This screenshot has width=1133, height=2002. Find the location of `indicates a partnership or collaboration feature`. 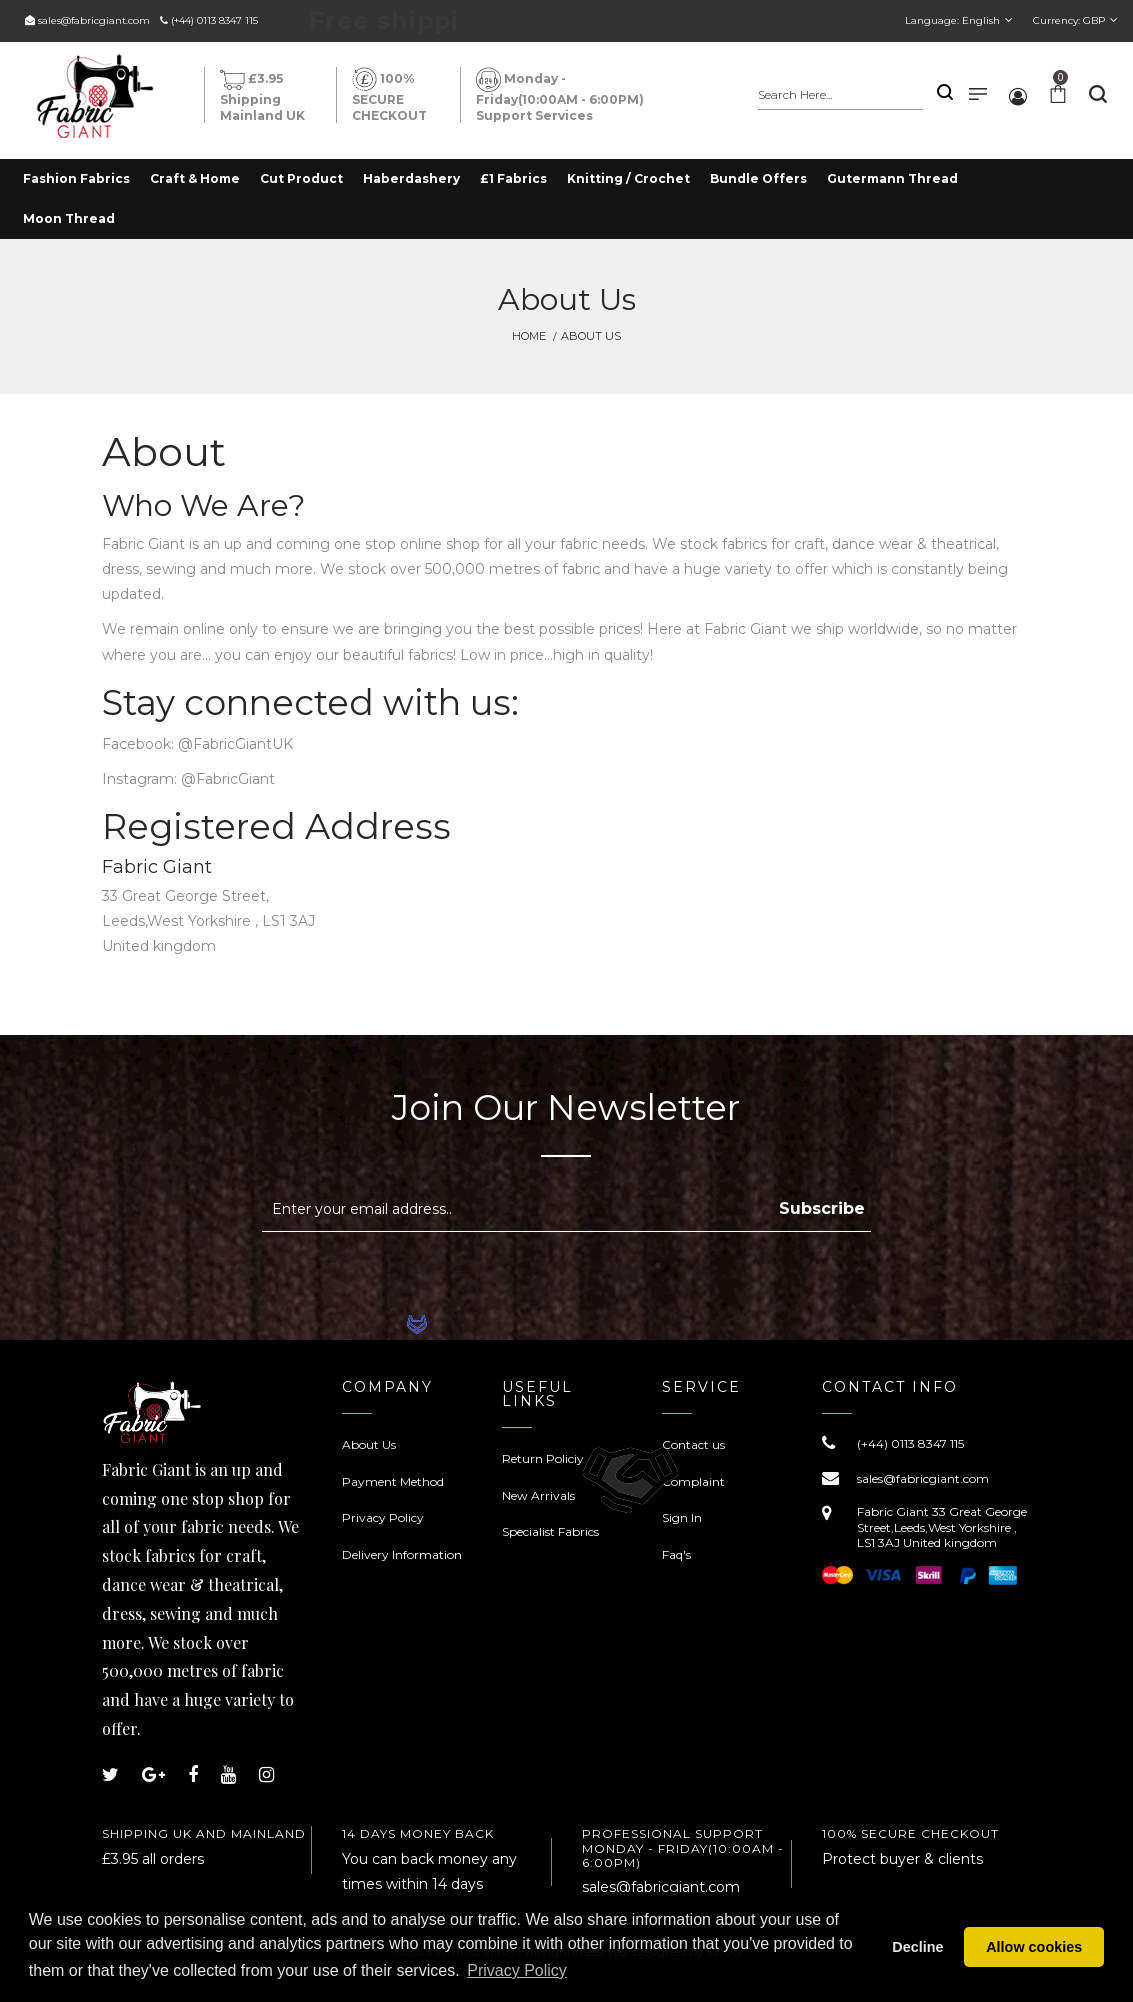

indicates a partnership or collaboration feature is located at coordinates (630, 1477).